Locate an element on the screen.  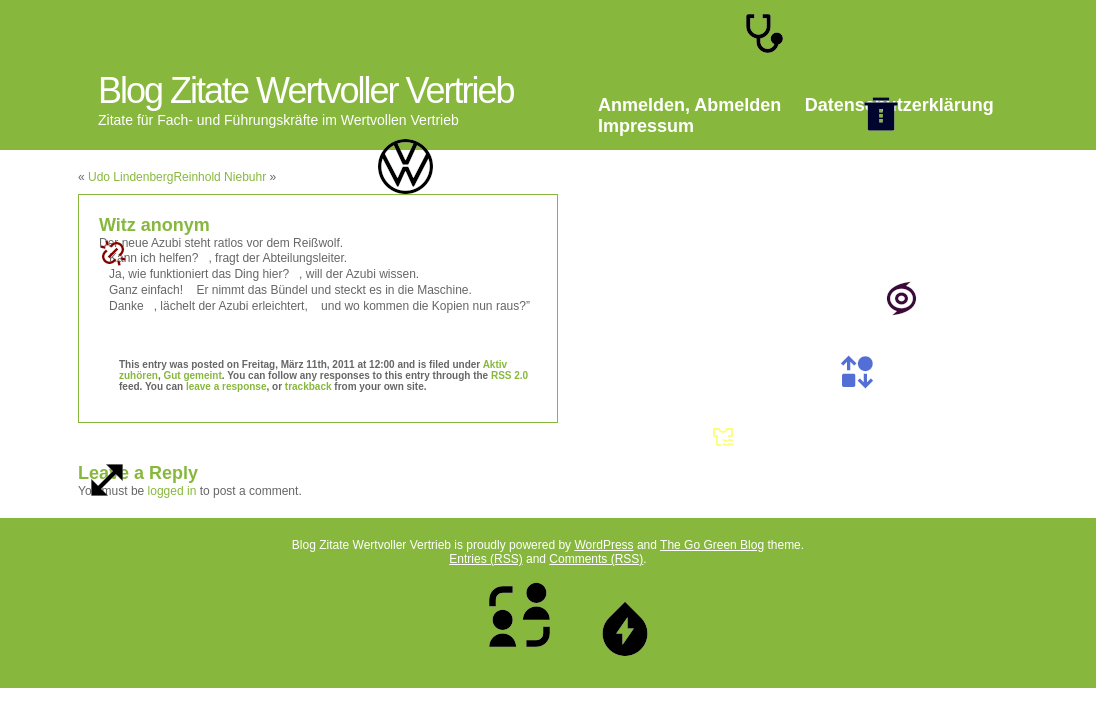
peer-to-peer transfer or payment is located at coordinates (519, 616).